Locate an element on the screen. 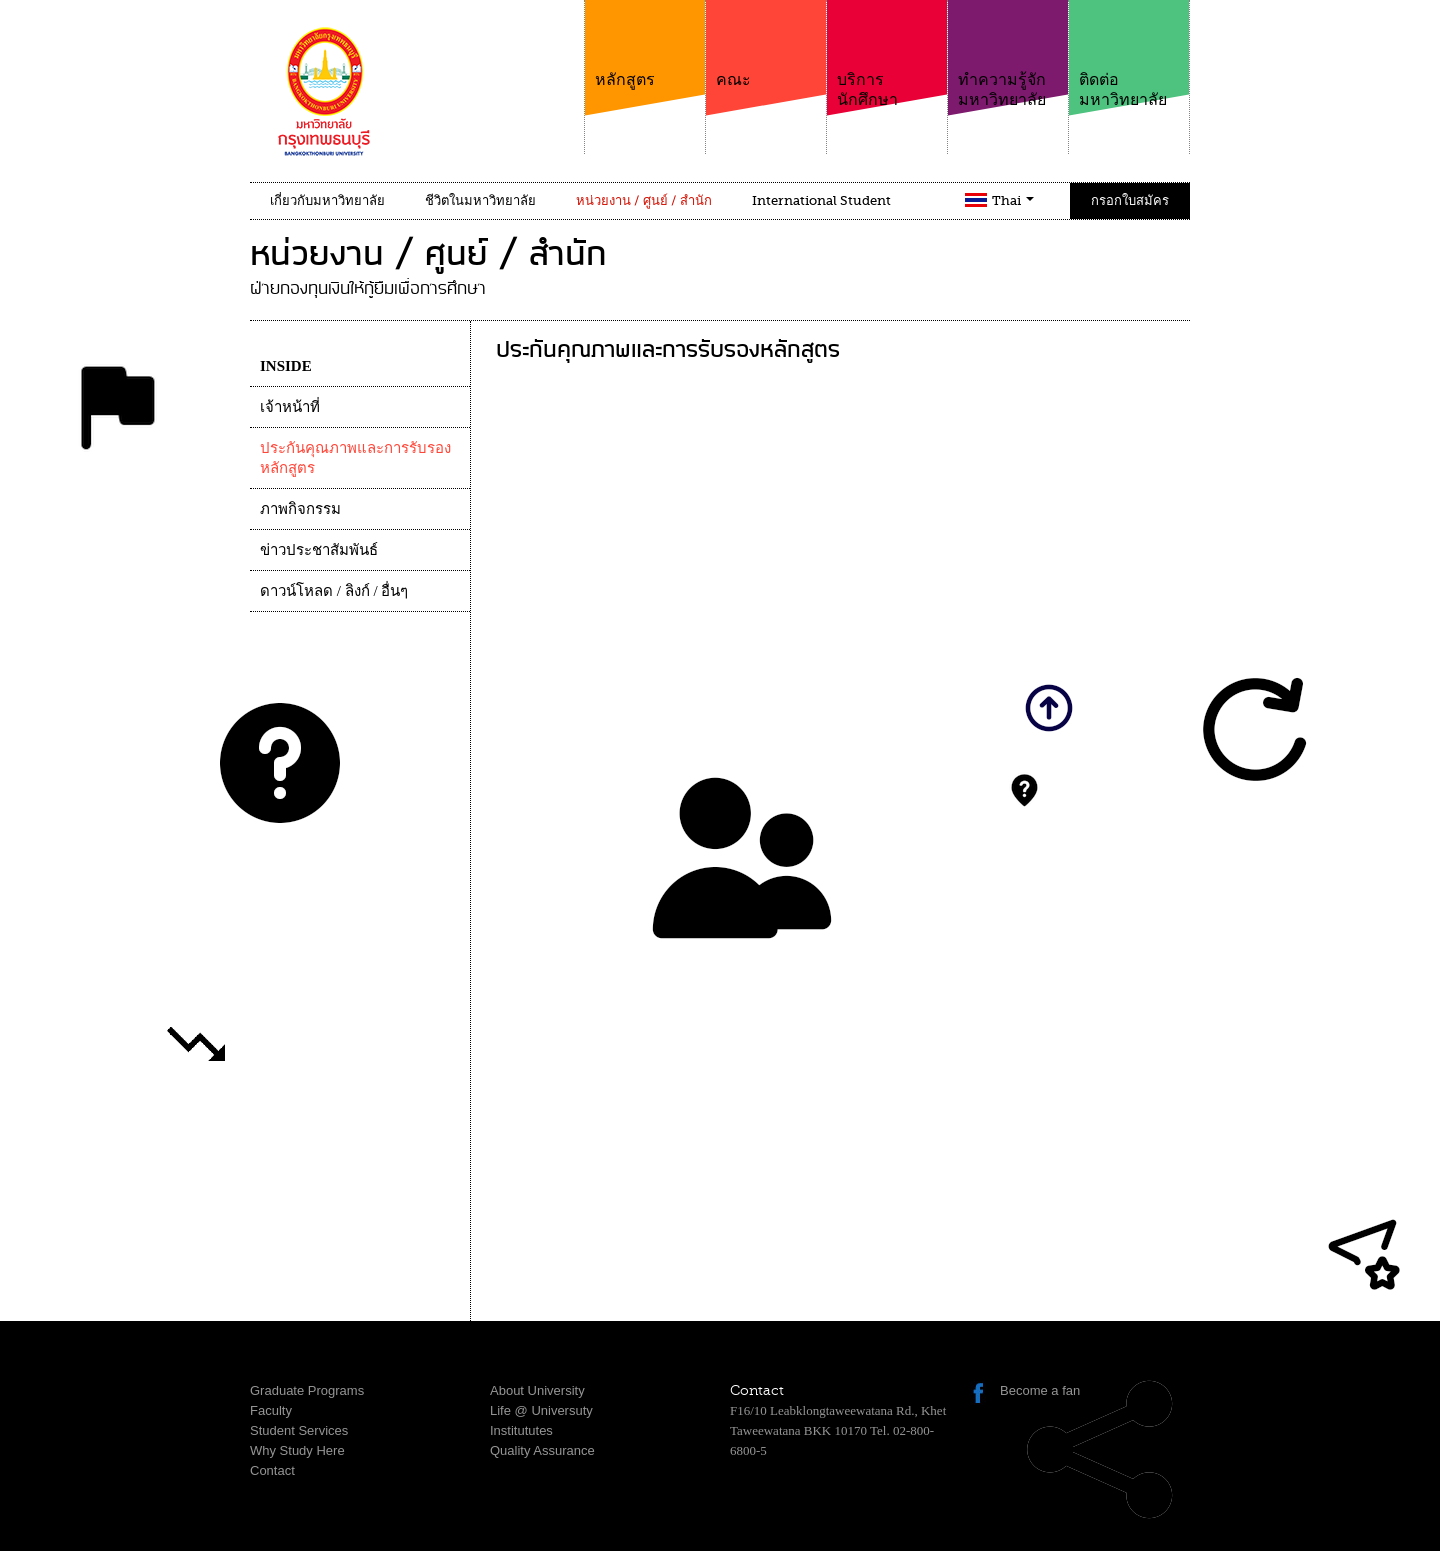 This screenshot has width=1440, height=1551. view contacts or friends list is located at coordinates (742, 858).